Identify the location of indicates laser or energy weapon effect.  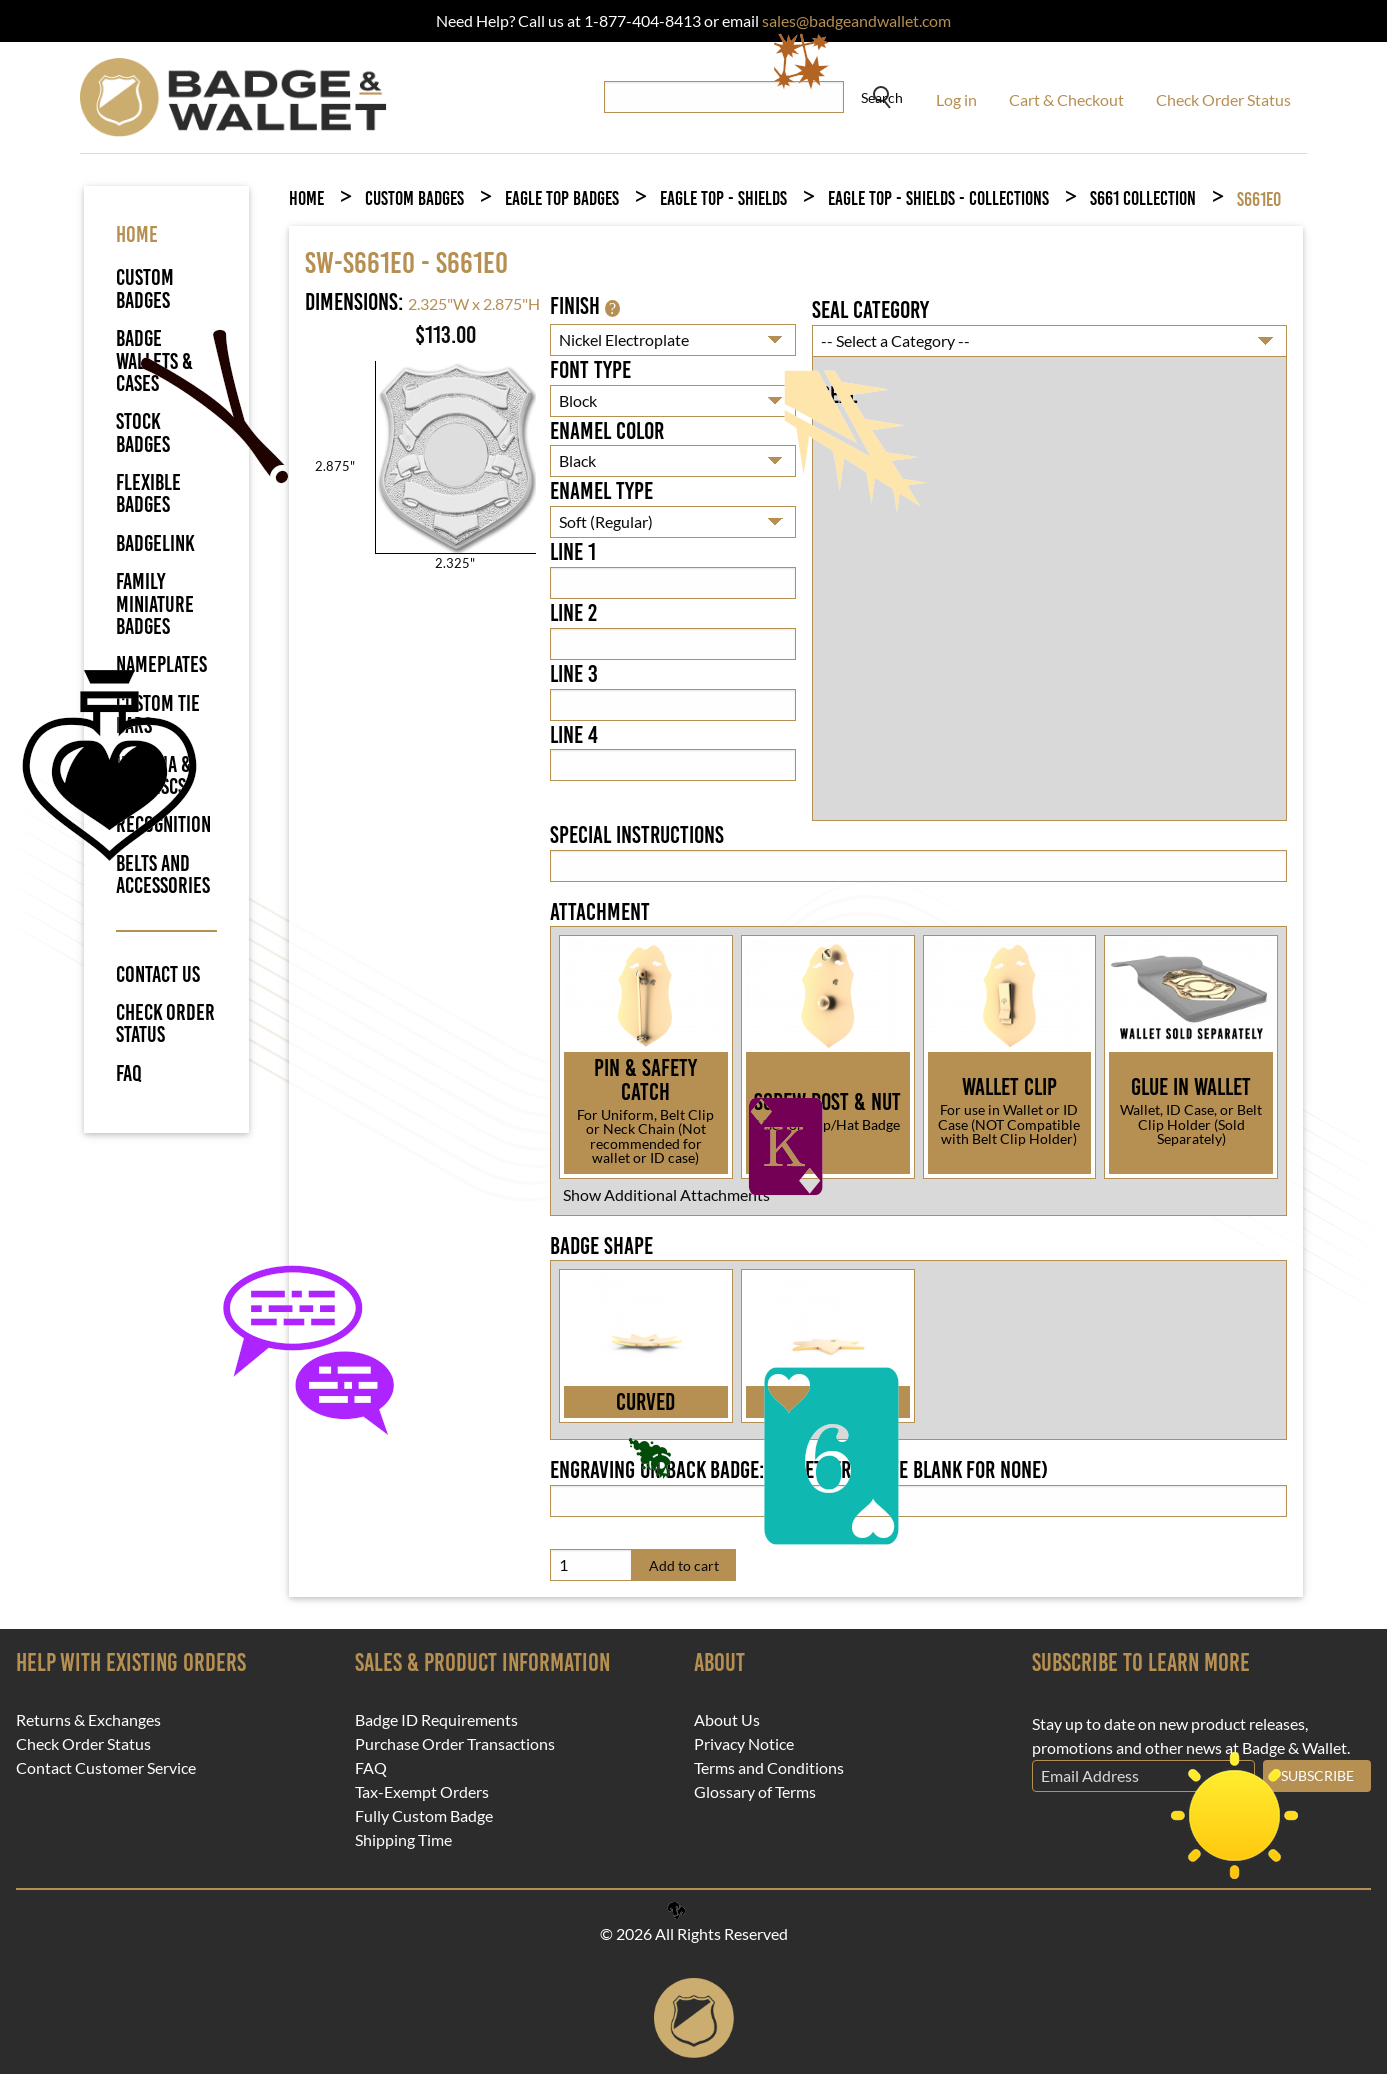
(802, 62).